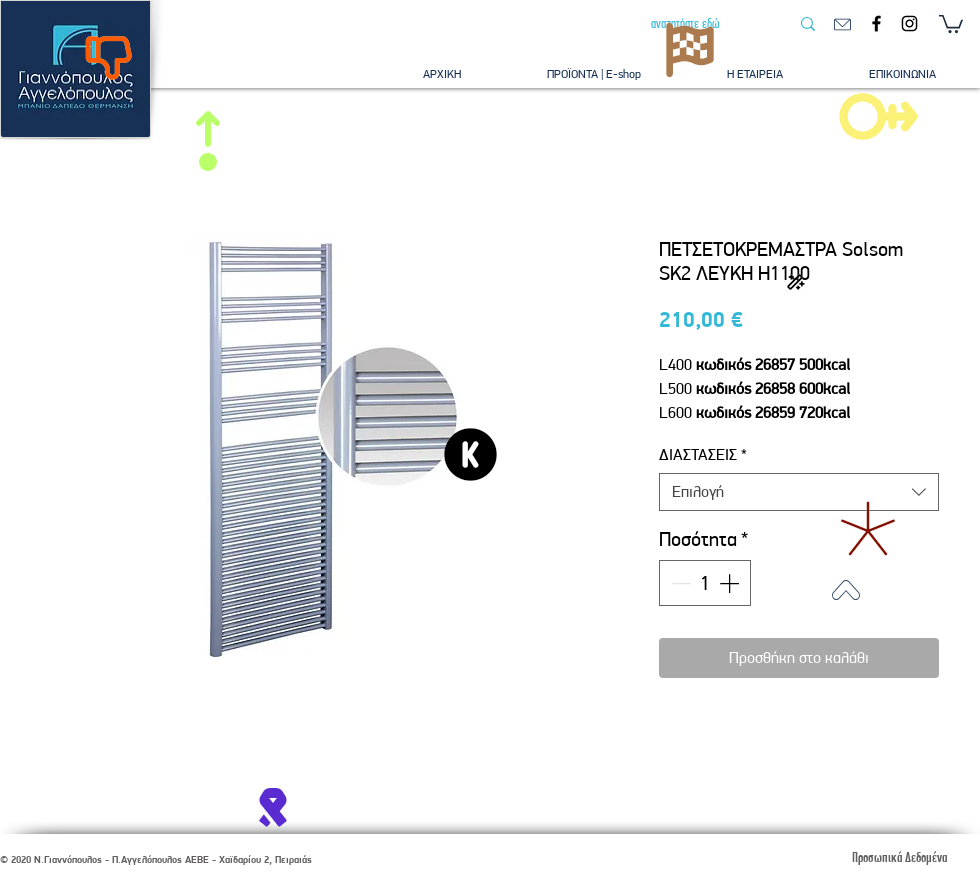 Image resolution: width=980 pixels, height=879 pixels. What do you see at coordinates (208, 141) in the screenshot?
I see `move item up in a list` at bounding box center [208, 141].